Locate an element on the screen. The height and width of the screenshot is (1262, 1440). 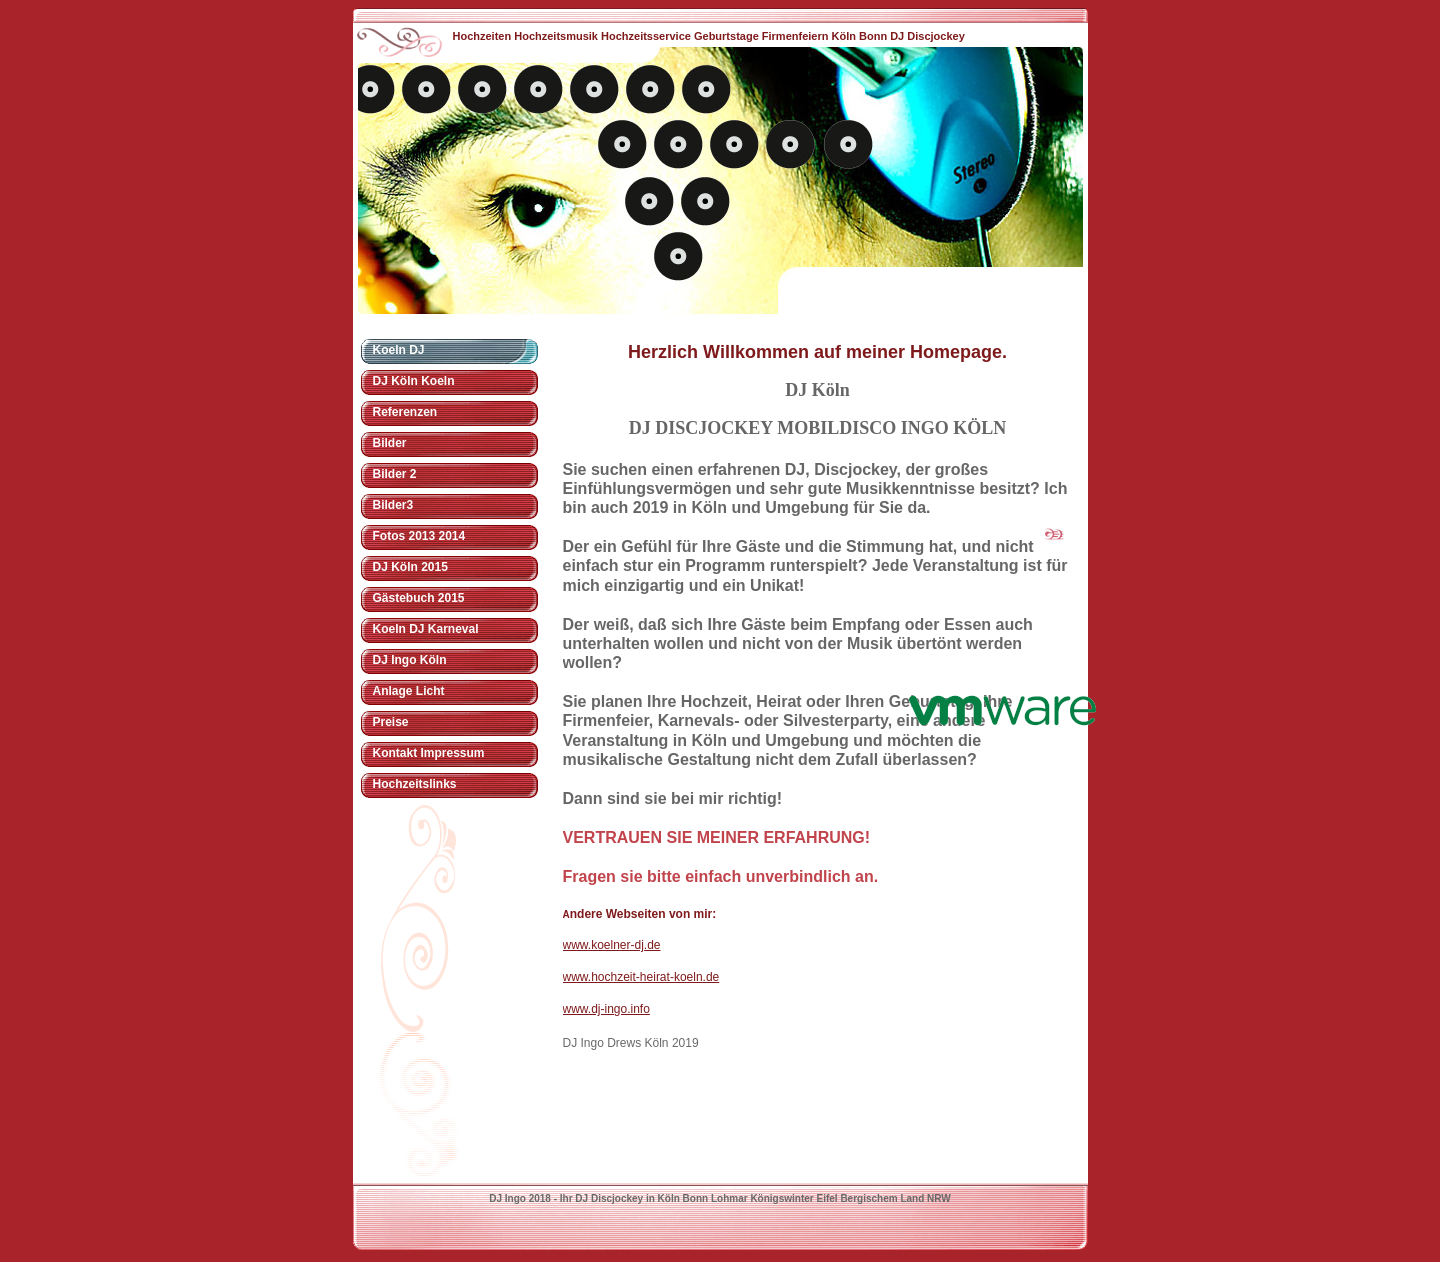
gatling load testing tool logo is located at coordinates (1054, 534).